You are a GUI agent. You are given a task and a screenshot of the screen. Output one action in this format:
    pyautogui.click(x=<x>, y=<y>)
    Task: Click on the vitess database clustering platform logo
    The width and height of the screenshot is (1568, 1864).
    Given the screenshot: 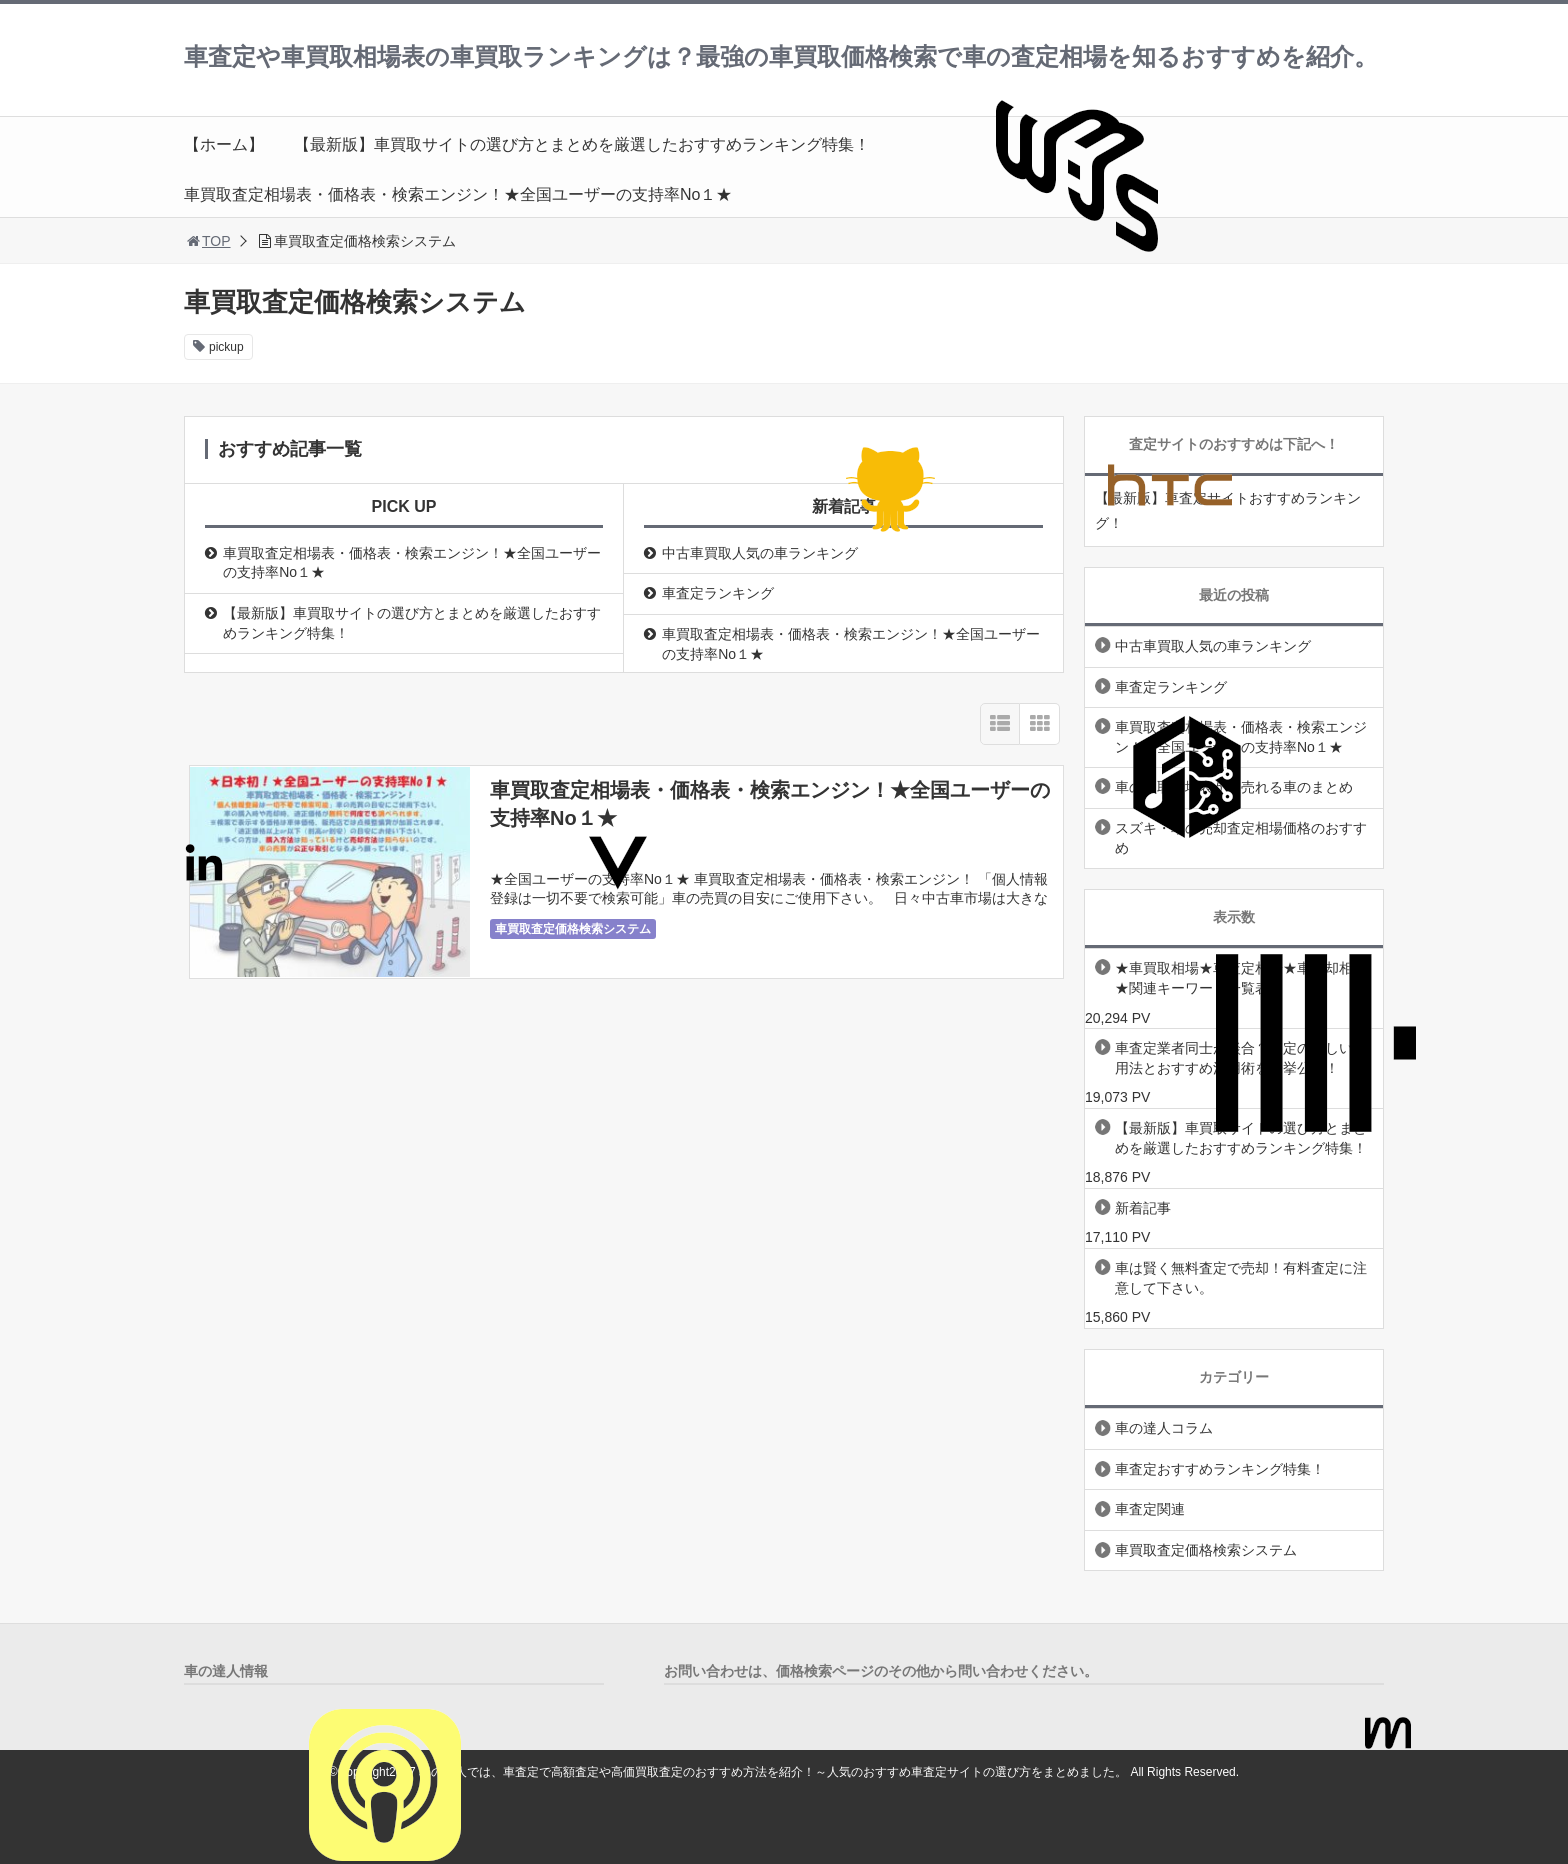 What is the action you would take?
    pyautogui.click(x=618, y=863)
    